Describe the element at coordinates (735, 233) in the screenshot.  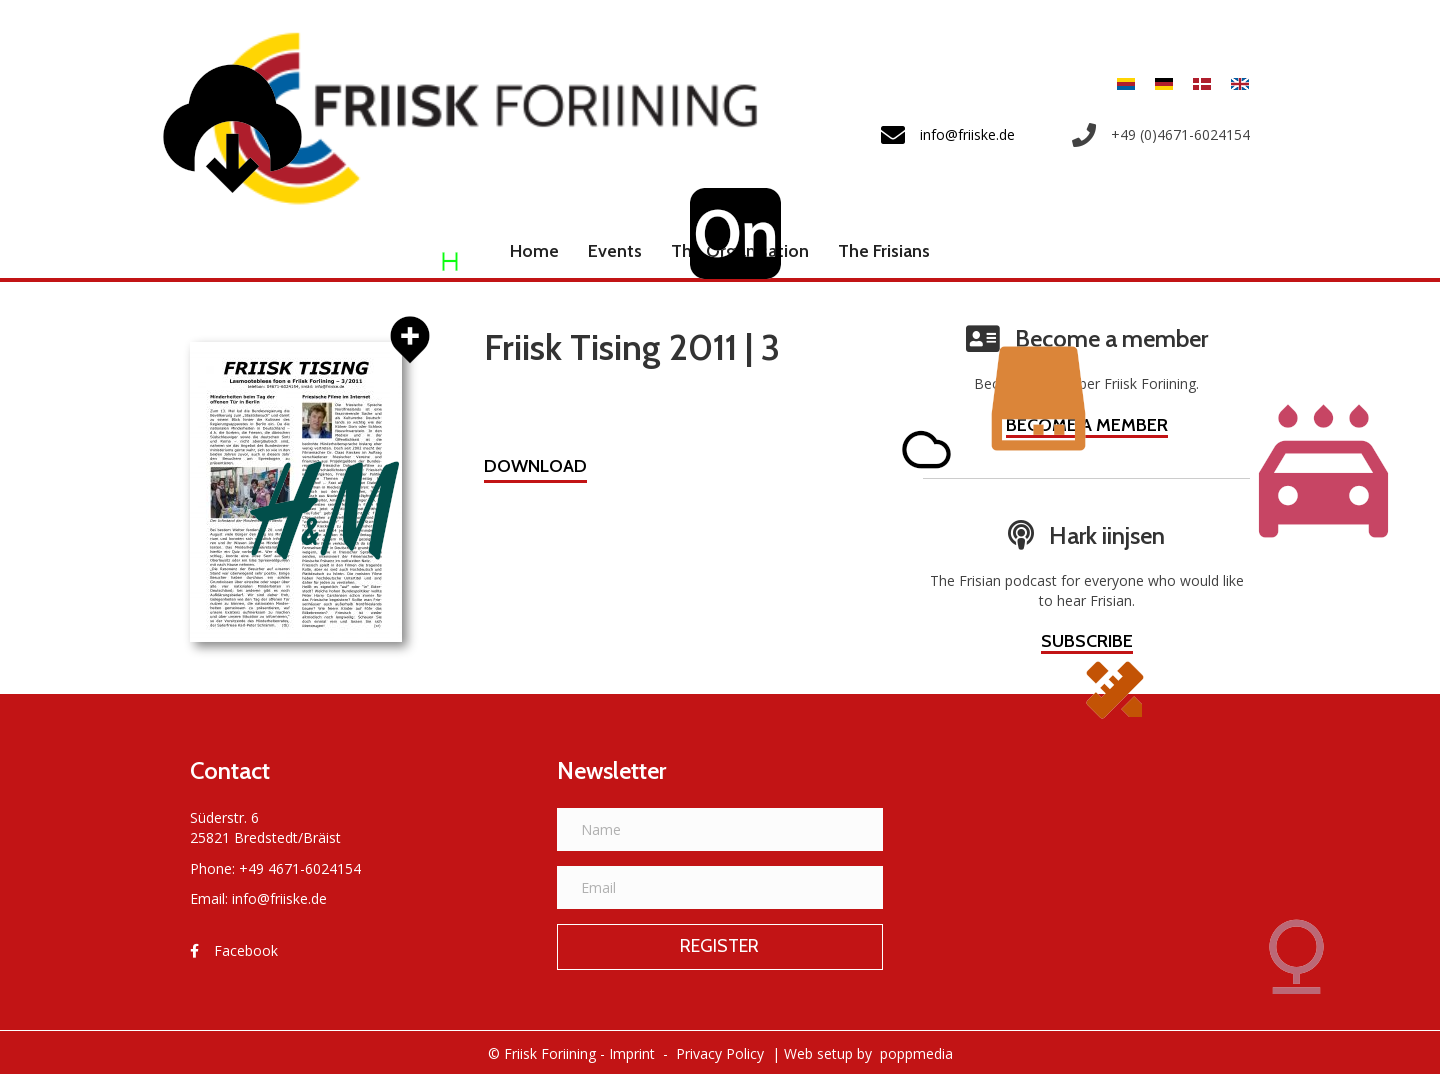
I see `open ProcessOn app` at that location.